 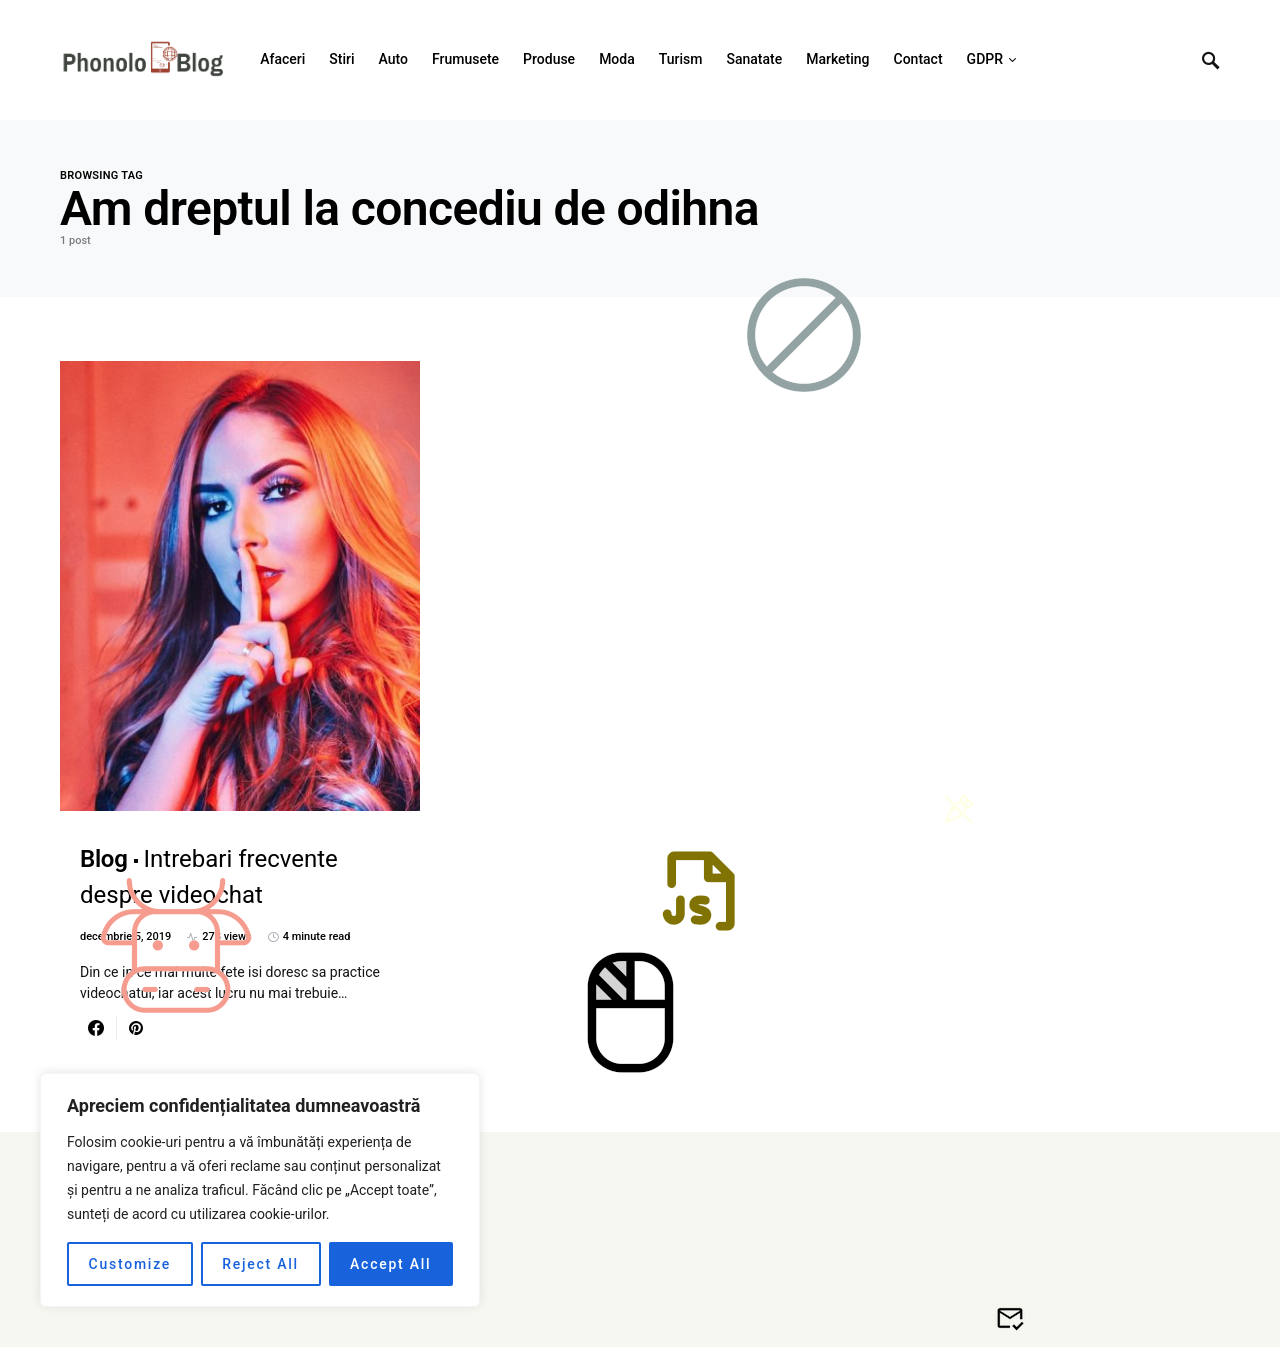 I want to click on mark an email as read, so click(x=1010, y=1318).